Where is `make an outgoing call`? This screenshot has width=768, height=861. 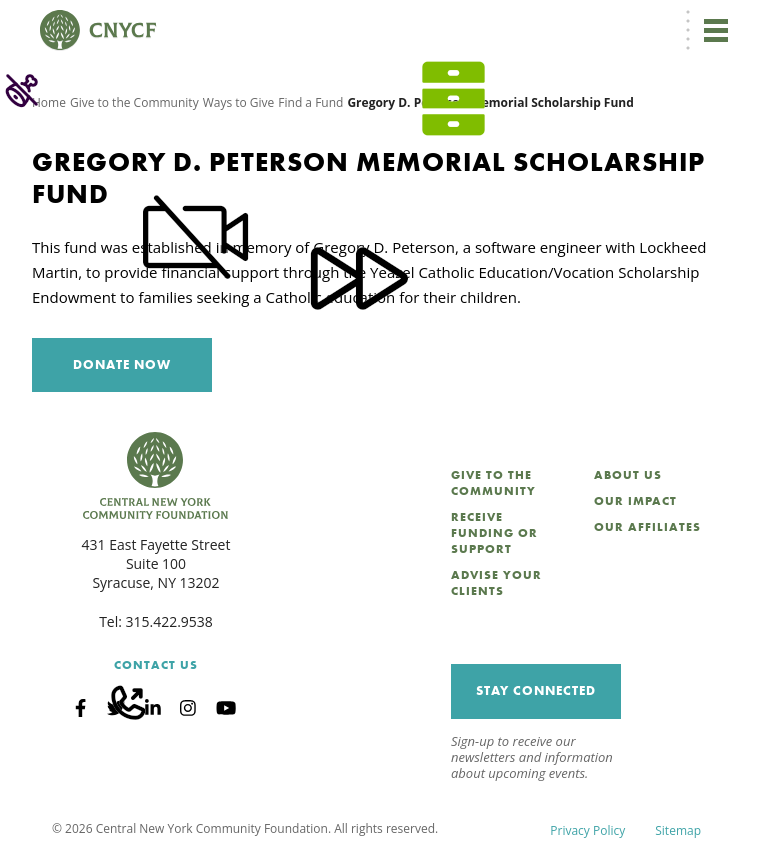 make an outgoing call is located at coordinates (129, 702).